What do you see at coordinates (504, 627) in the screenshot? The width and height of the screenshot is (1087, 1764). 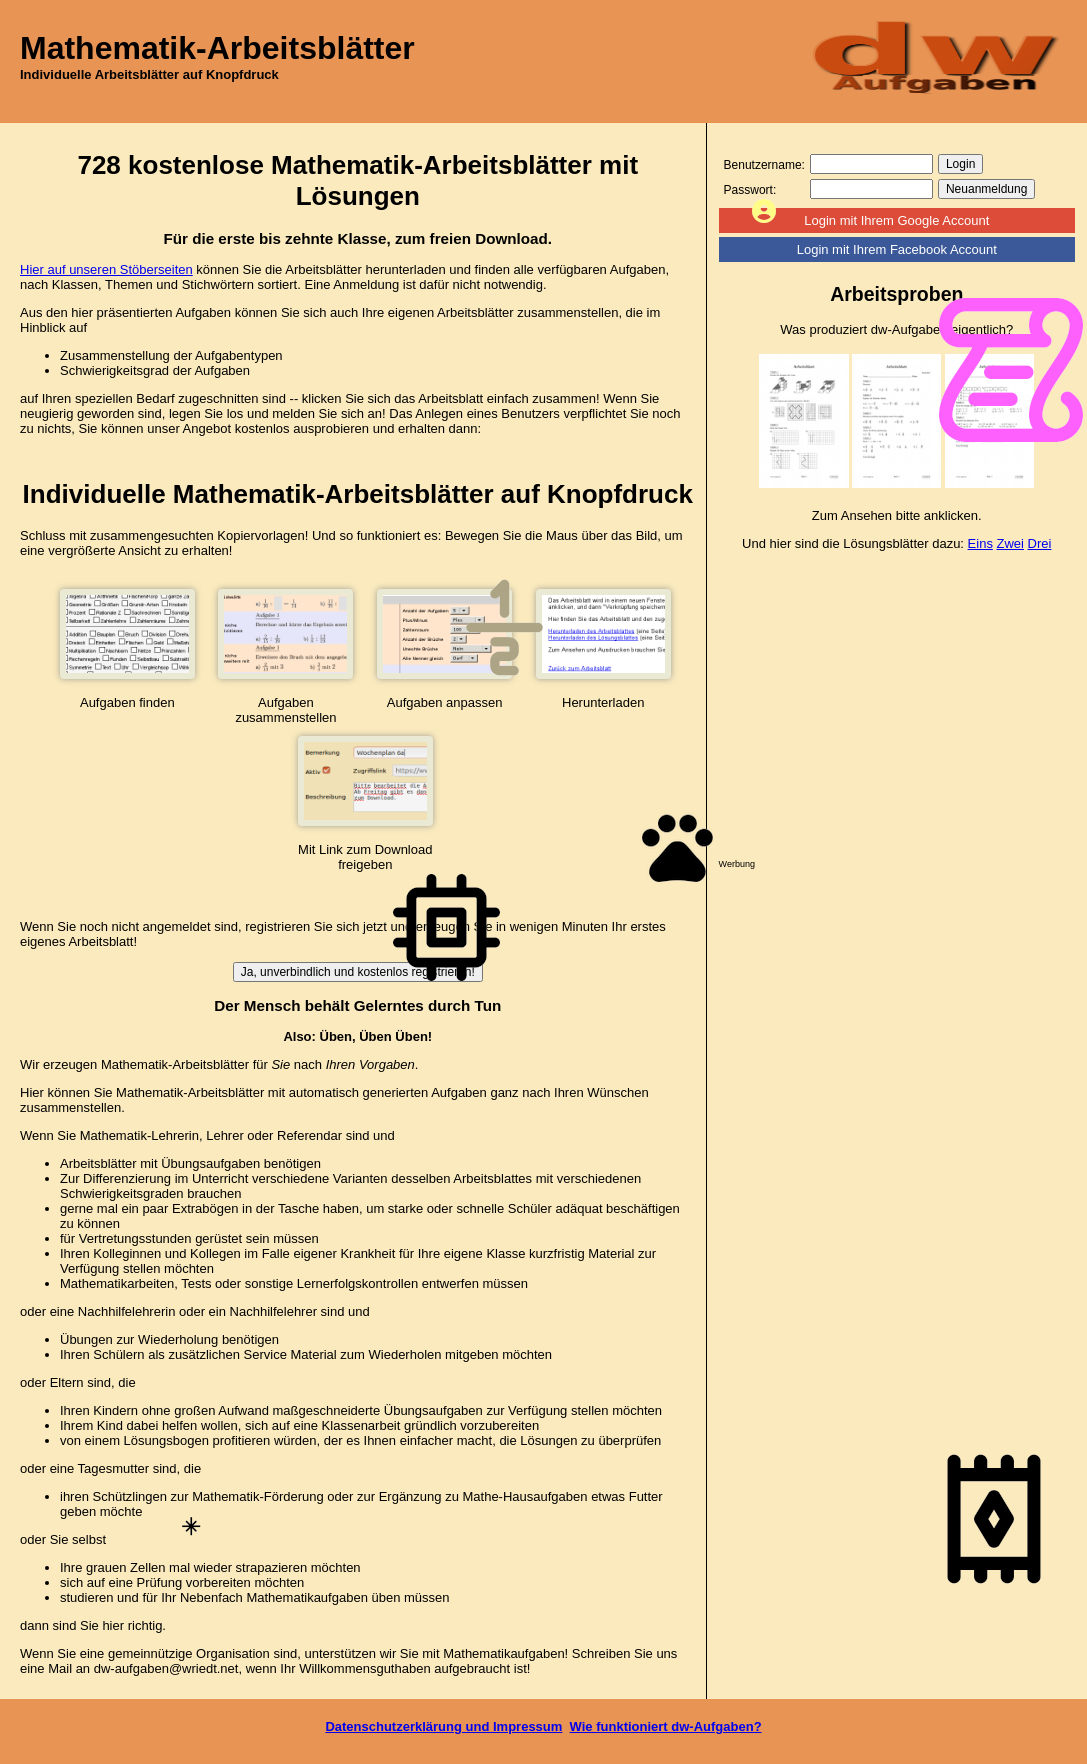 I see `insert a fraction into a document or equation` at bounding box center [504, 627].